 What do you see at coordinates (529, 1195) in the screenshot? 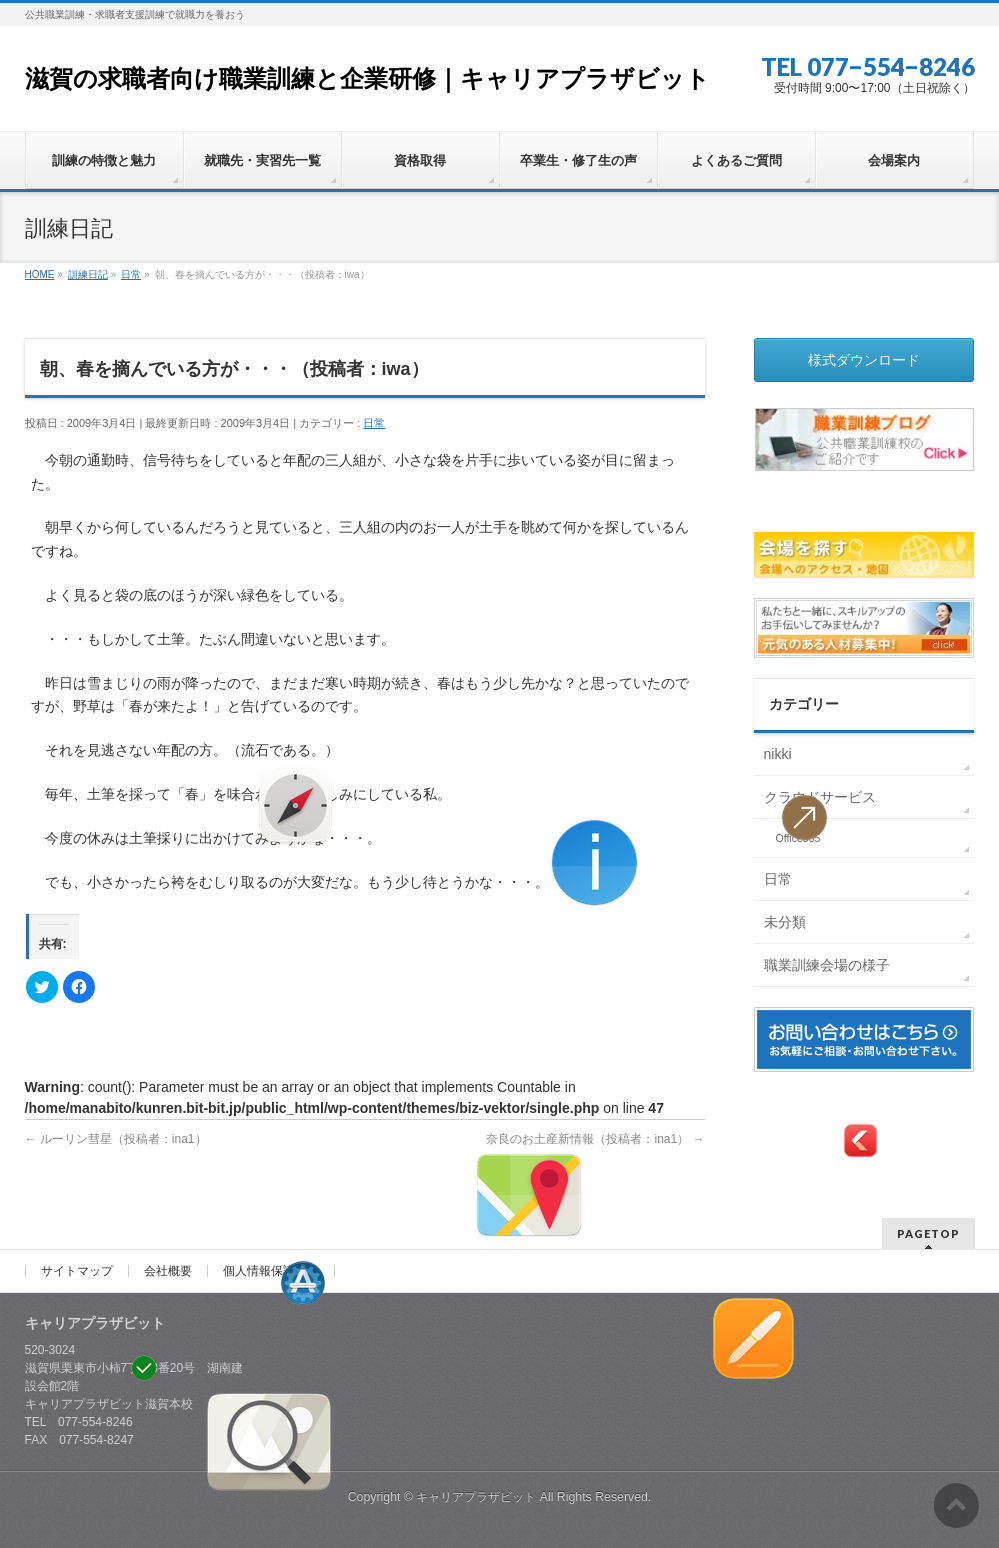
I see `open gnome maps application` at bounding box center [529, 1195].